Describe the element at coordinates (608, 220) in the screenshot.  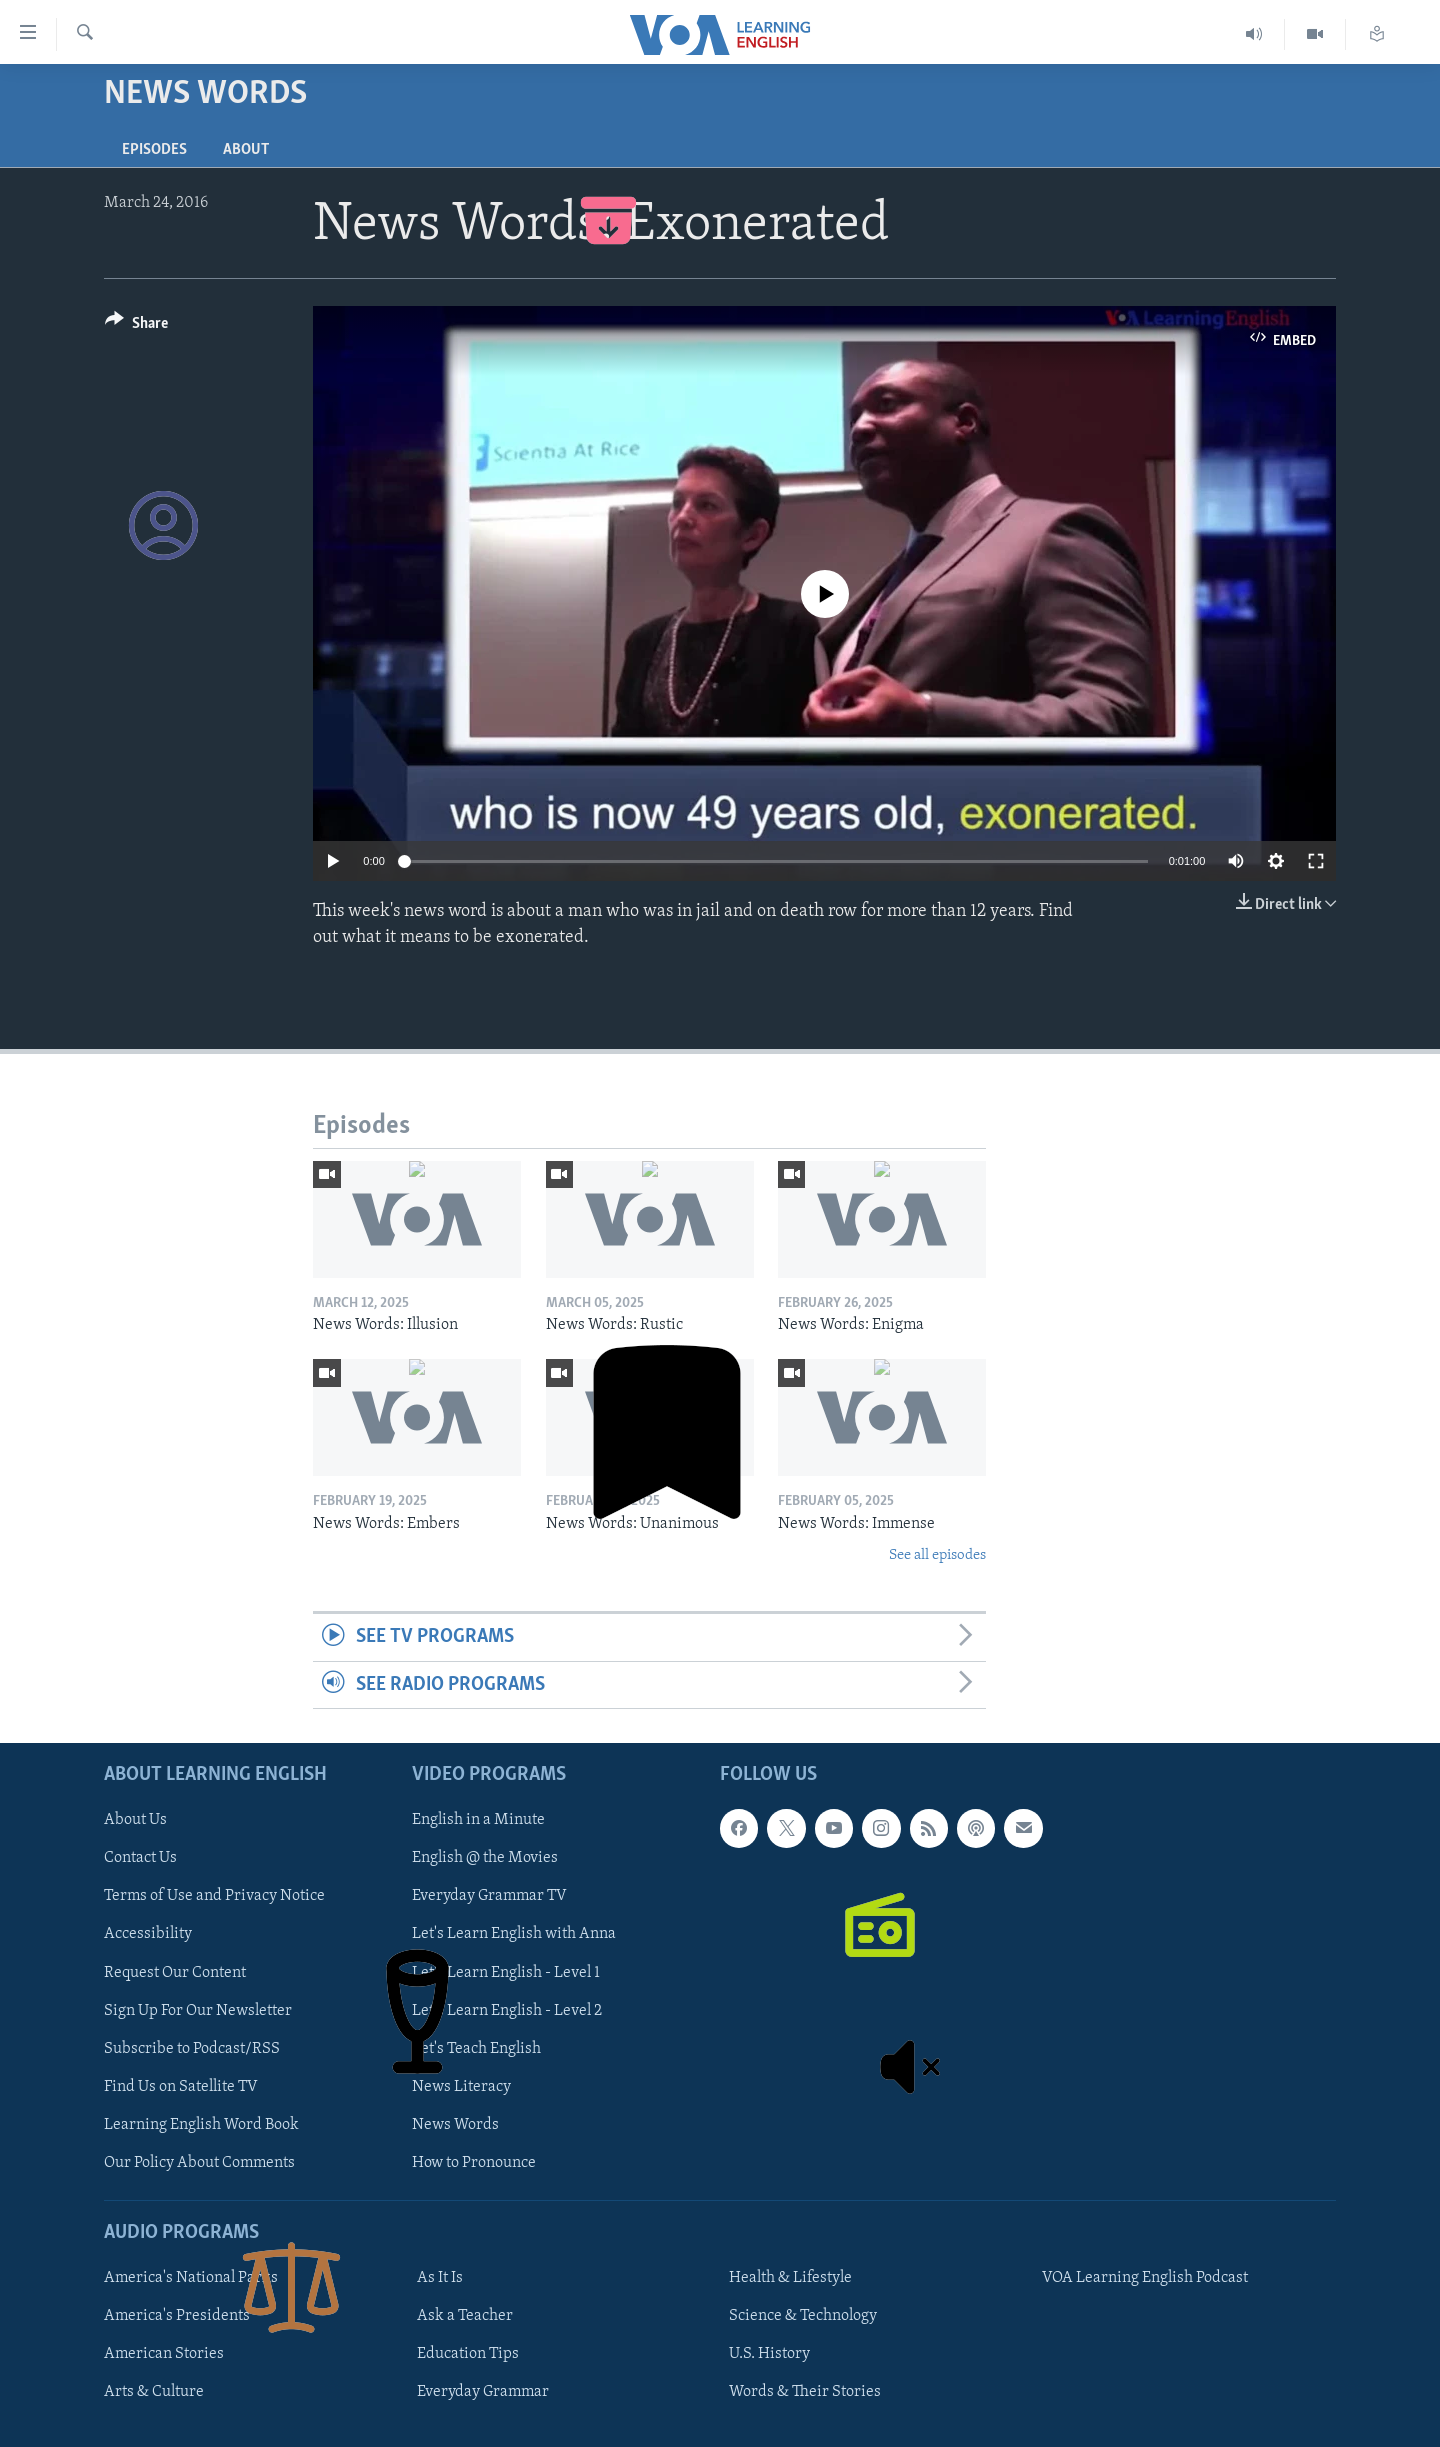
I see `archive or store an item` at that location.